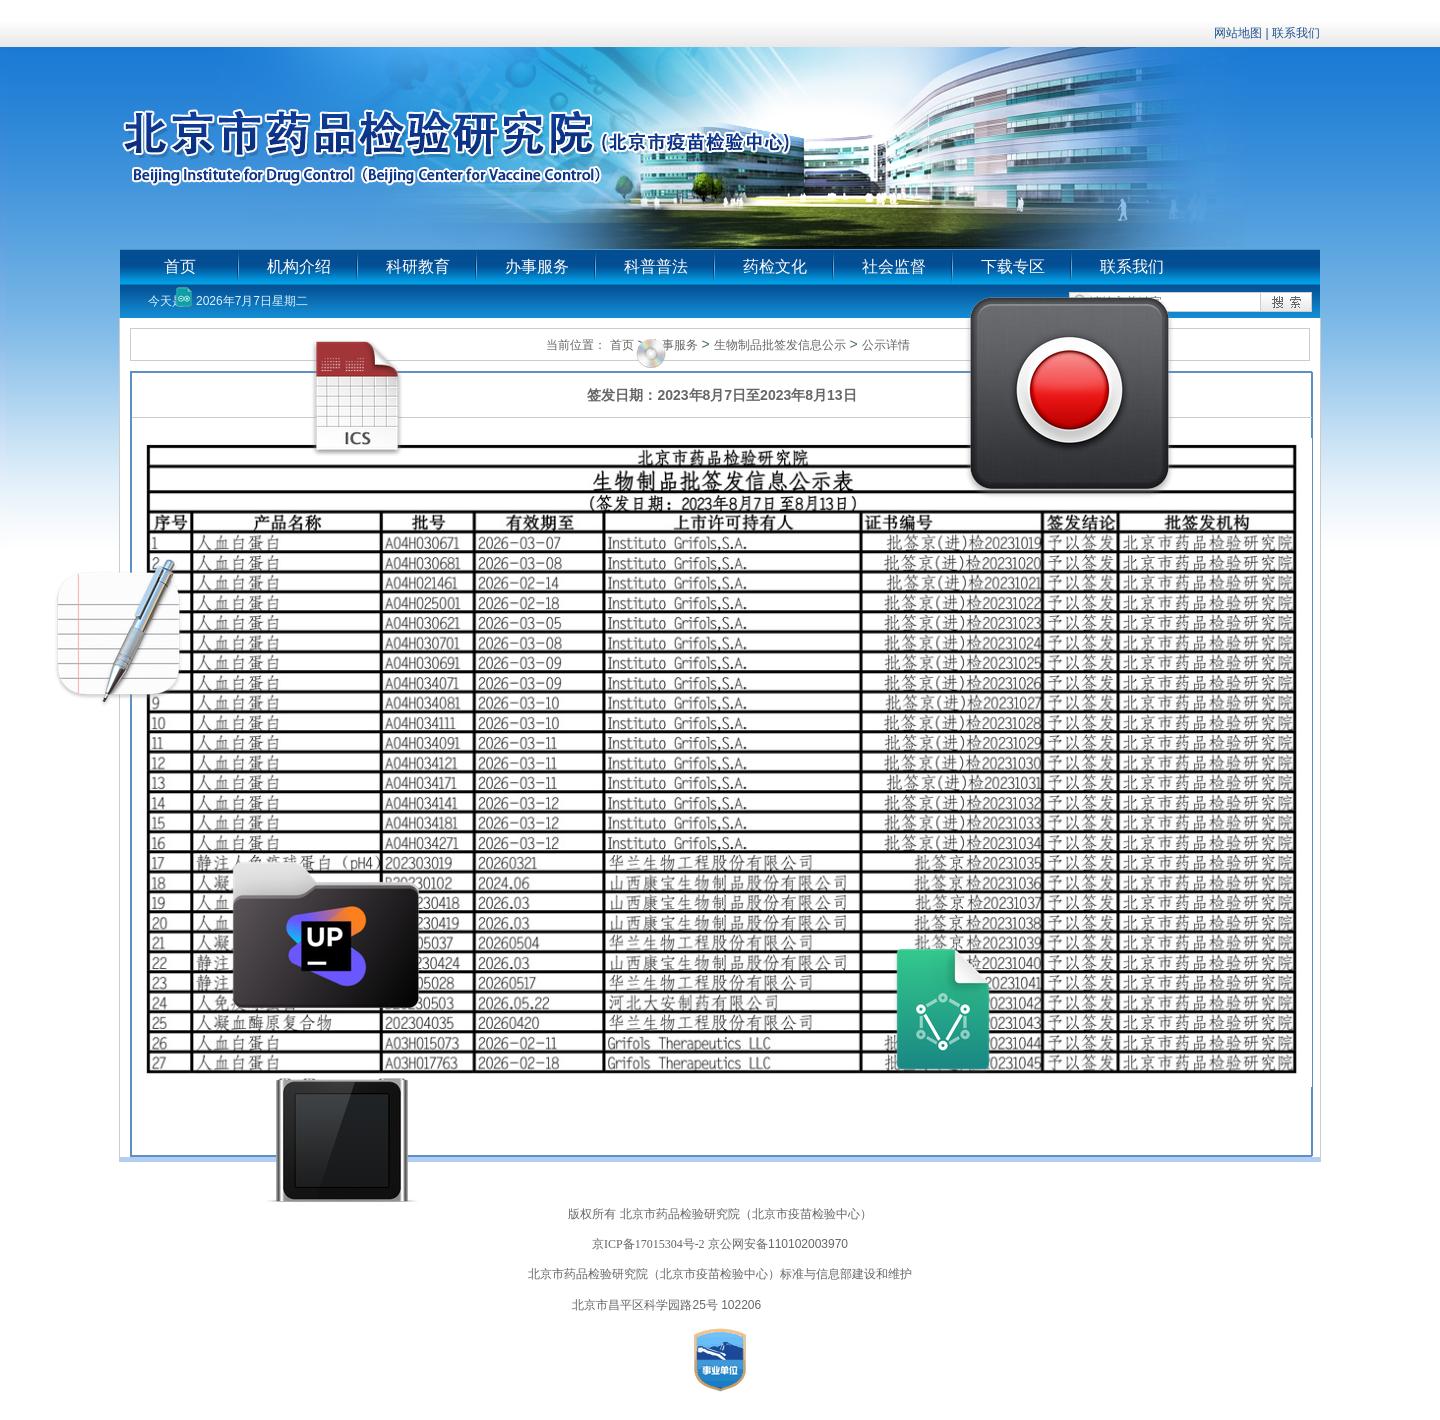 Image resolution: width=1440 pixels, height=1420 pixels. I want to click on a vector graphics file, so click(943, 1009).